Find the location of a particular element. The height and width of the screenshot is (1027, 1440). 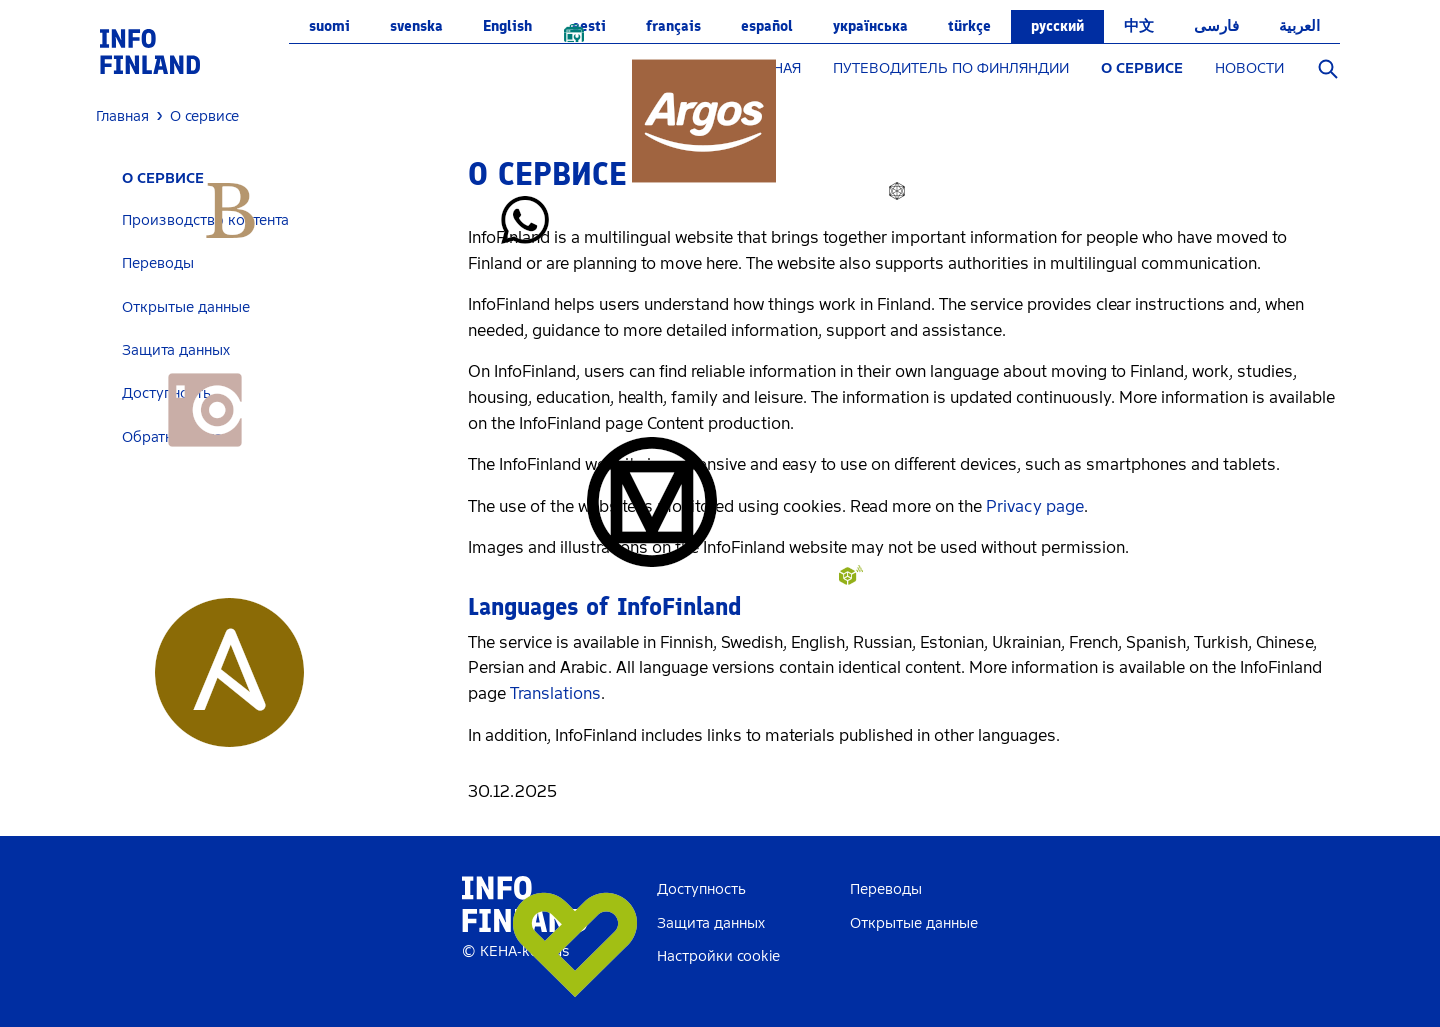

open Google Search Console is located at coordinates (574, 33).